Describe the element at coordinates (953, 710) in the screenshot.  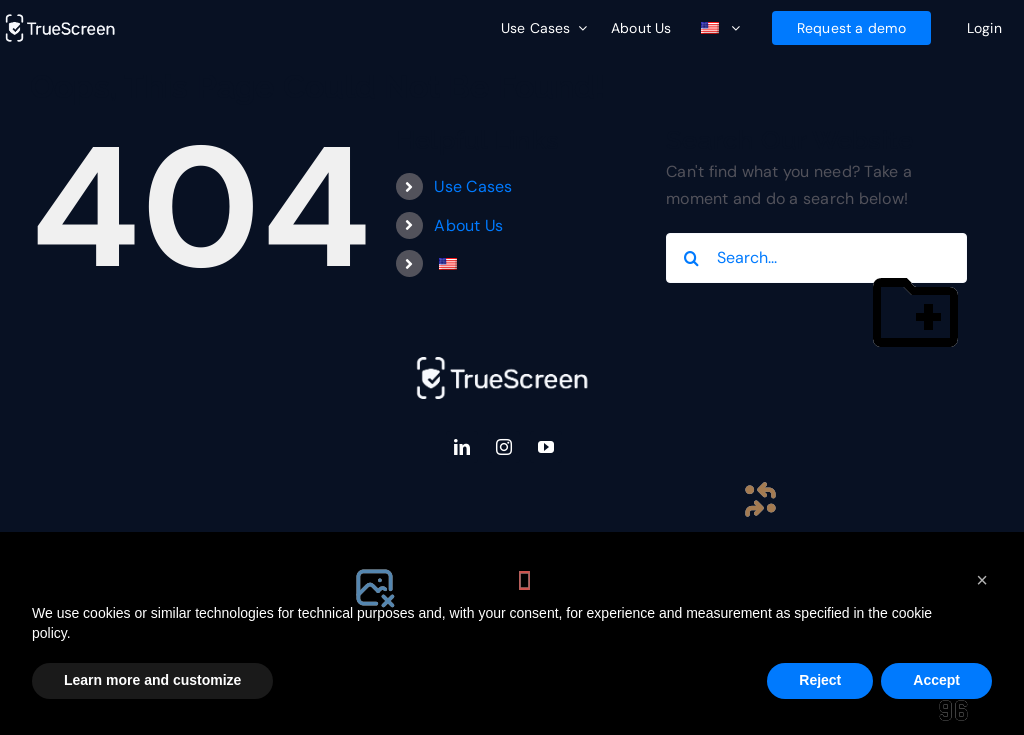
I see `displays the number 96 as a label or count indicator` at that location.